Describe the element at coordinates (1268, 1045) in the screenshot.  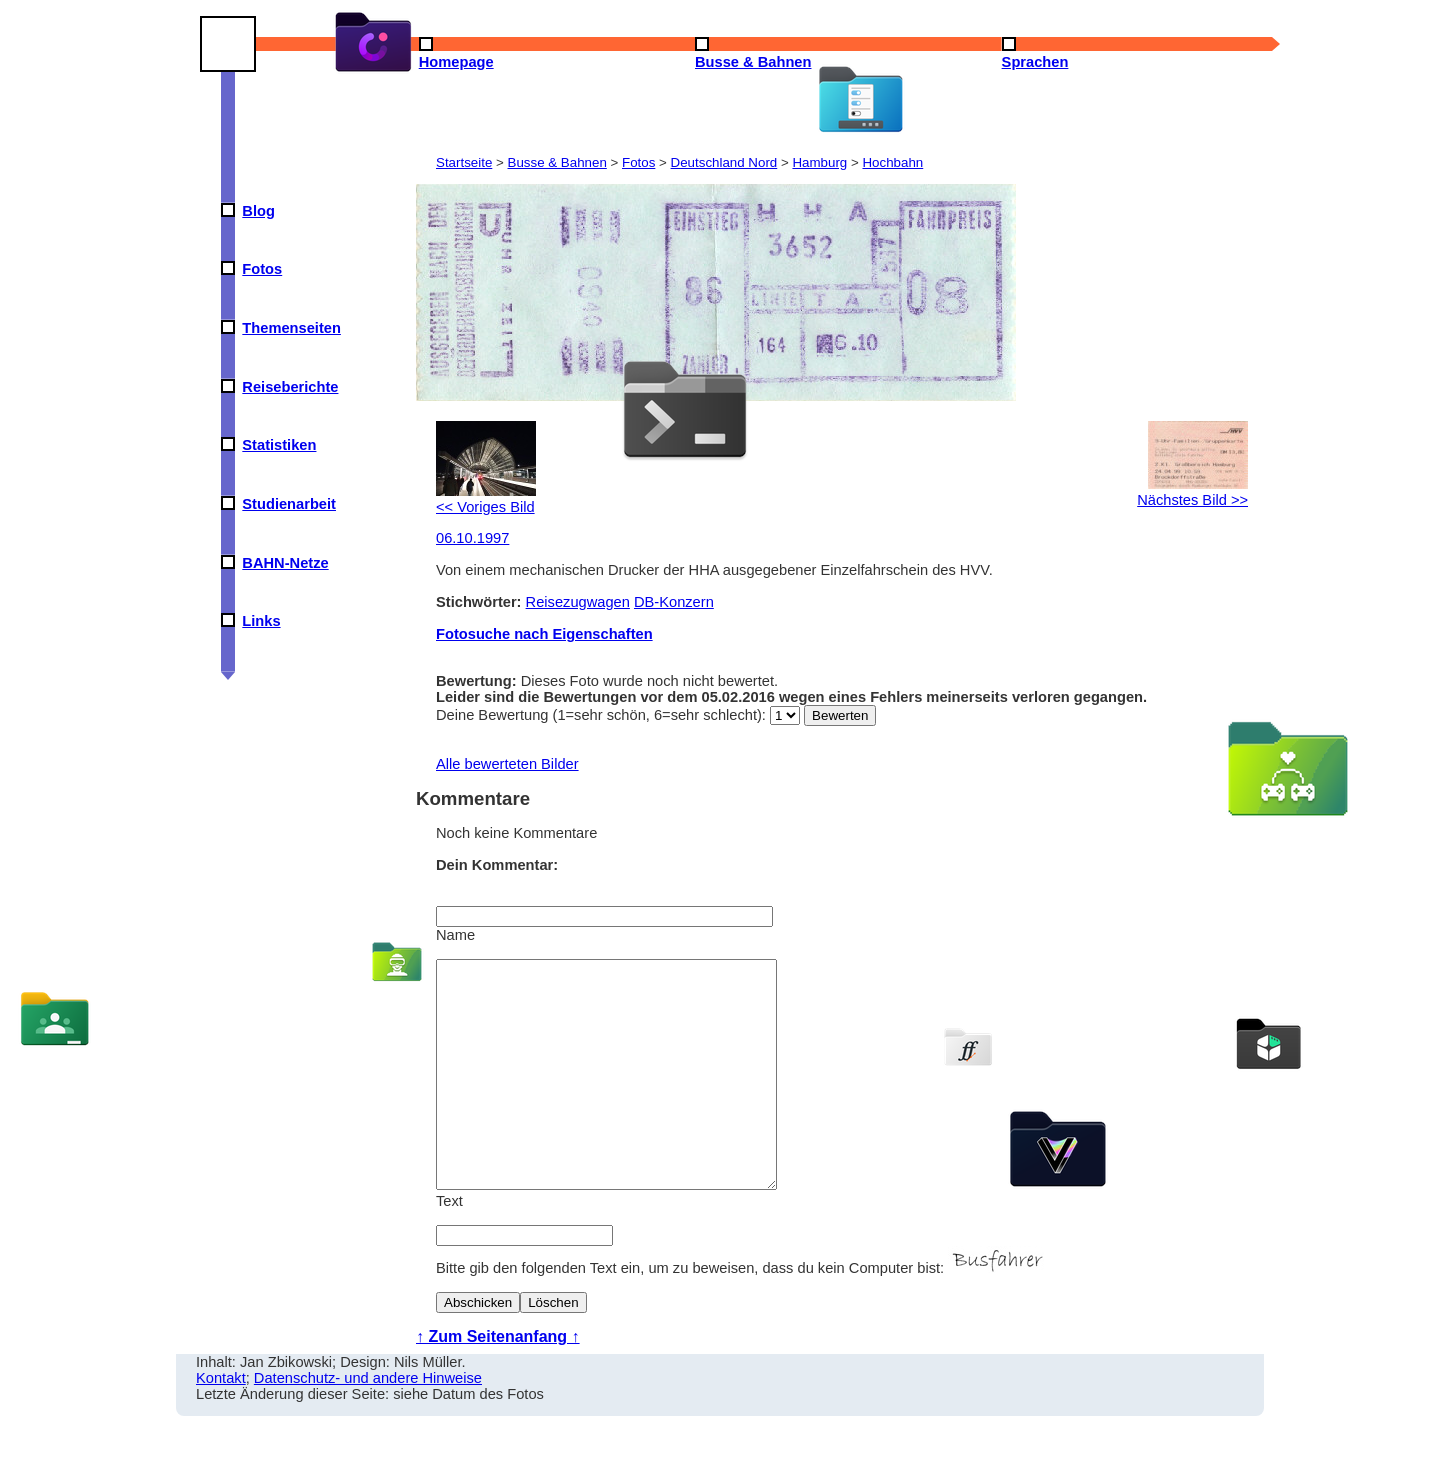
I see `open wondershare filmstock assets folder` at that location.